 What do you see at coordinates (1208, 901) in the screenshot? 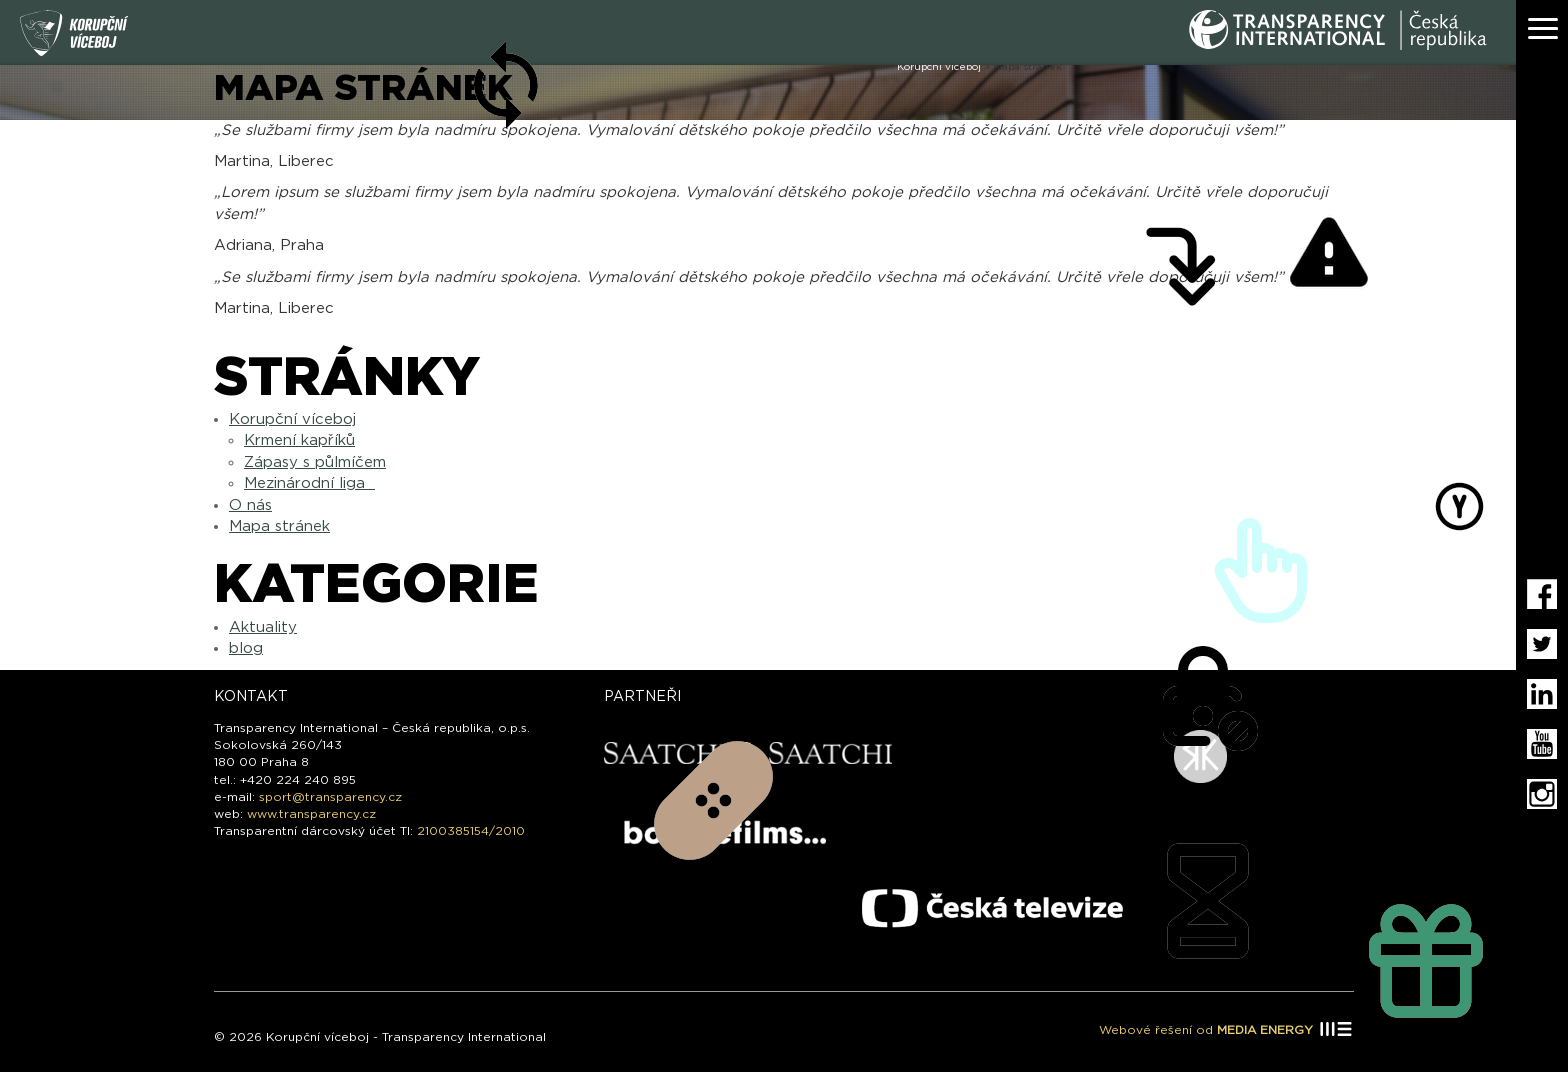
I see `indicates time is running low` at bounding box center [1208, 901].